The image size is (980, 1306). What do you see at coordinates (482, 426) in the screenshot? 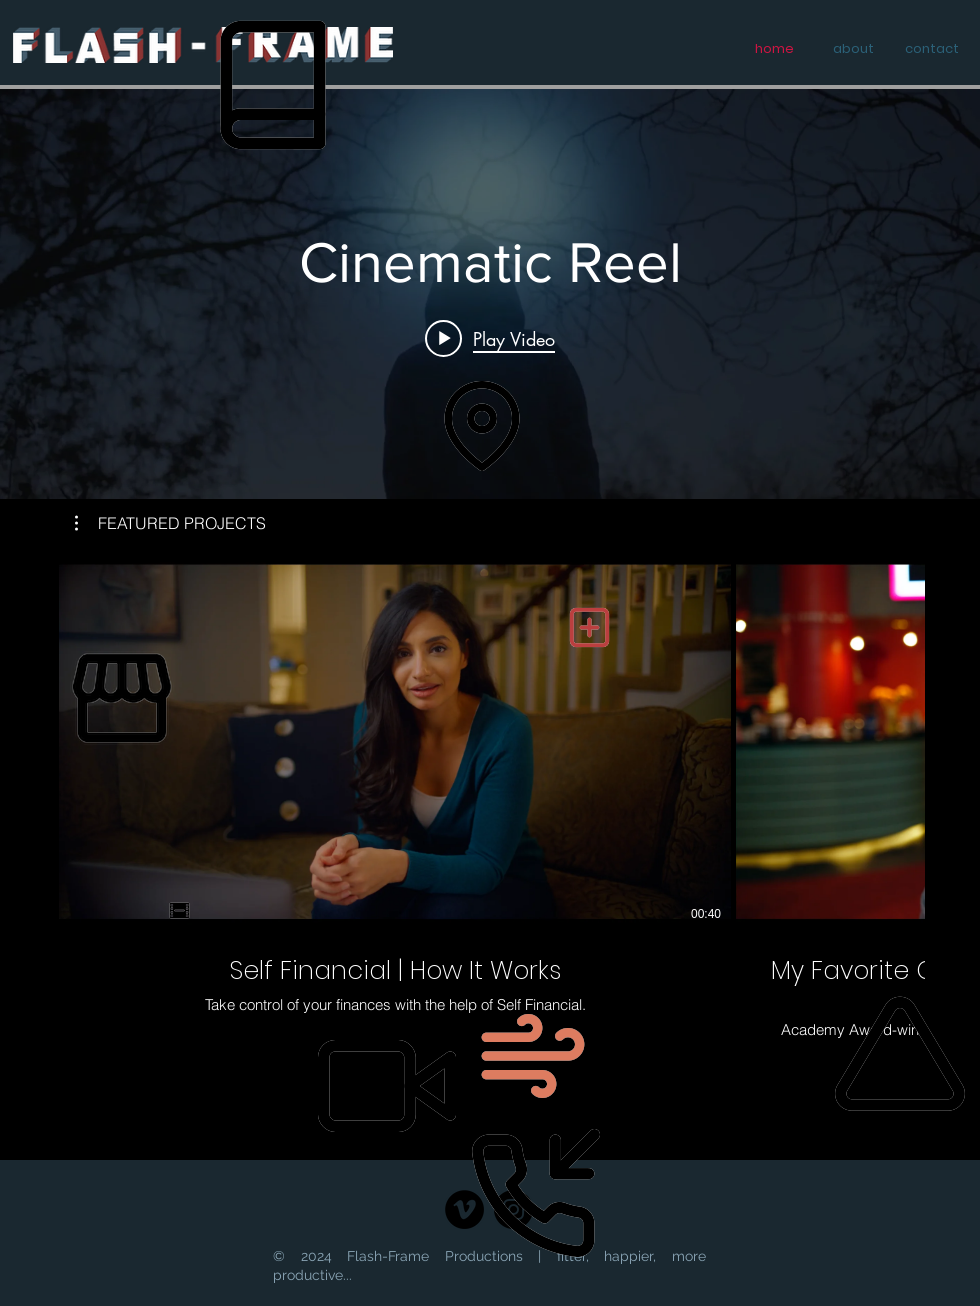
I see `view location on map` at bounding box center [482, 426].